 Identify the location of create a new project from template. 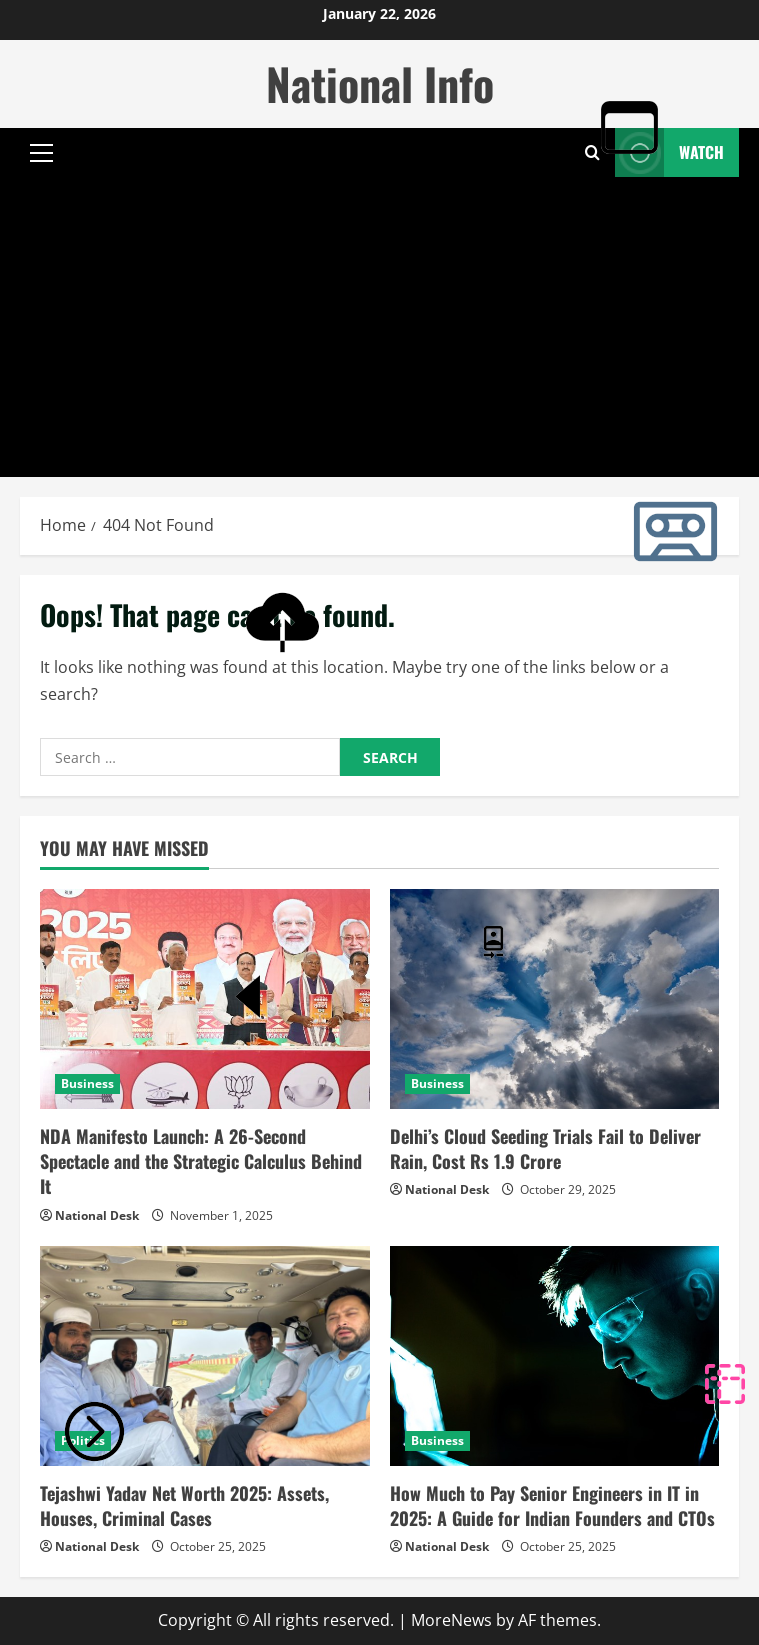
(725, 1384).